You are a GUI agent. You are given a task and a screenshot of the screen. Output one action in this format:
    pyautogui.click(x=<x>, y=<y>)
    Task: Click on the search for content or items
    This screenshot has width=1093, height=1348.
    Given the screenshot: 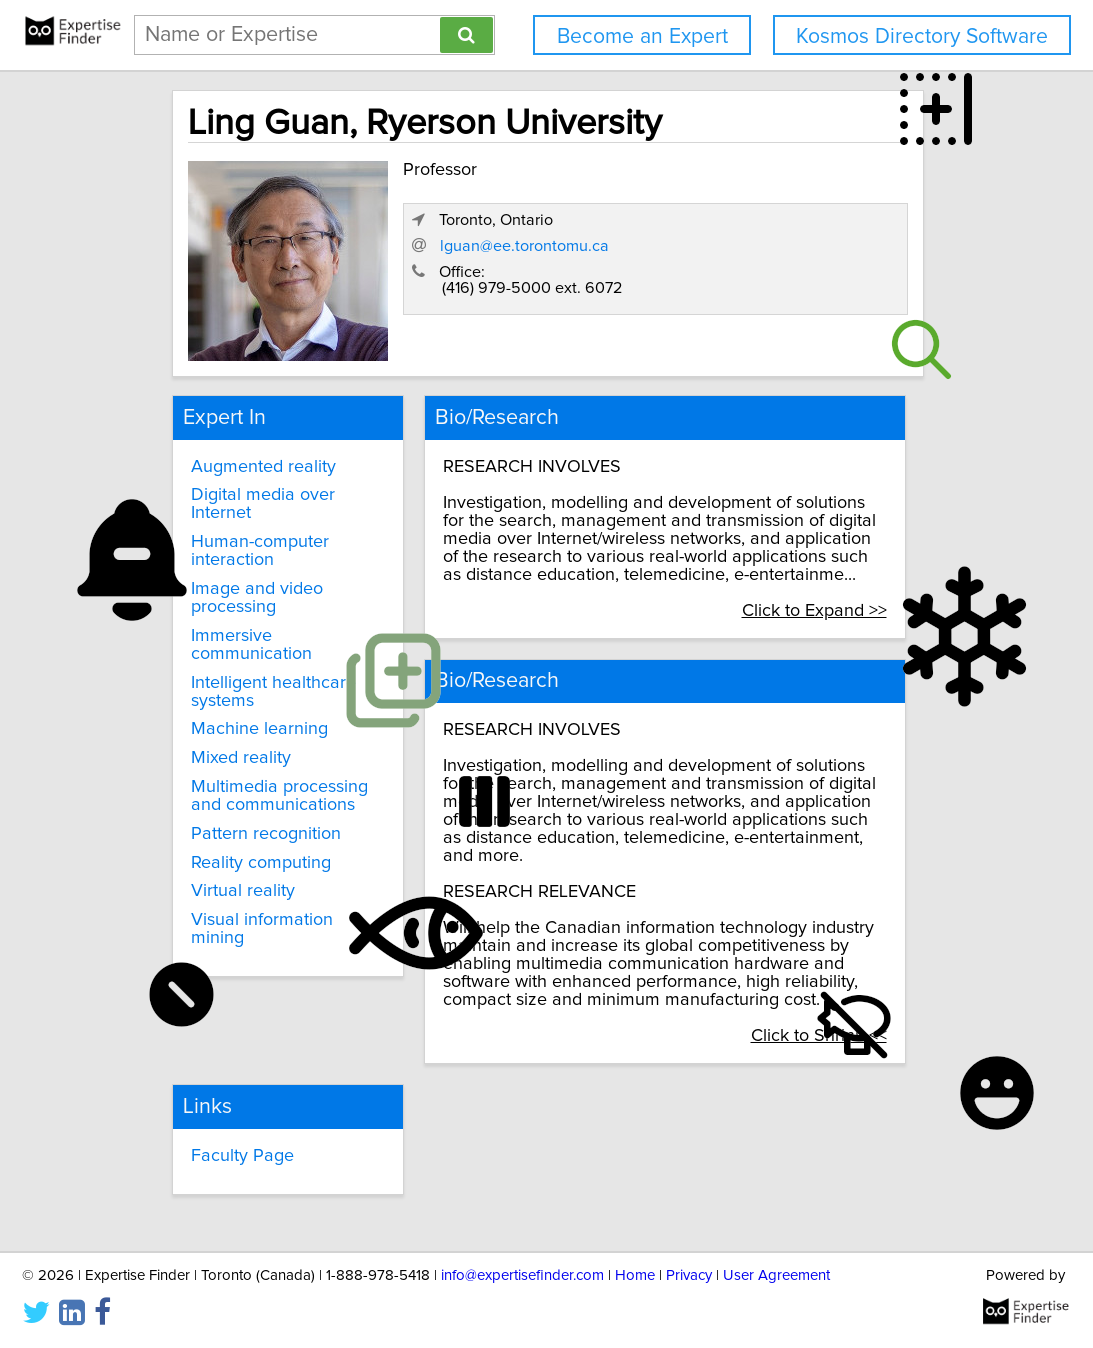 What is the action you would take?
    pyautogui.click(x=921, y=349)
    